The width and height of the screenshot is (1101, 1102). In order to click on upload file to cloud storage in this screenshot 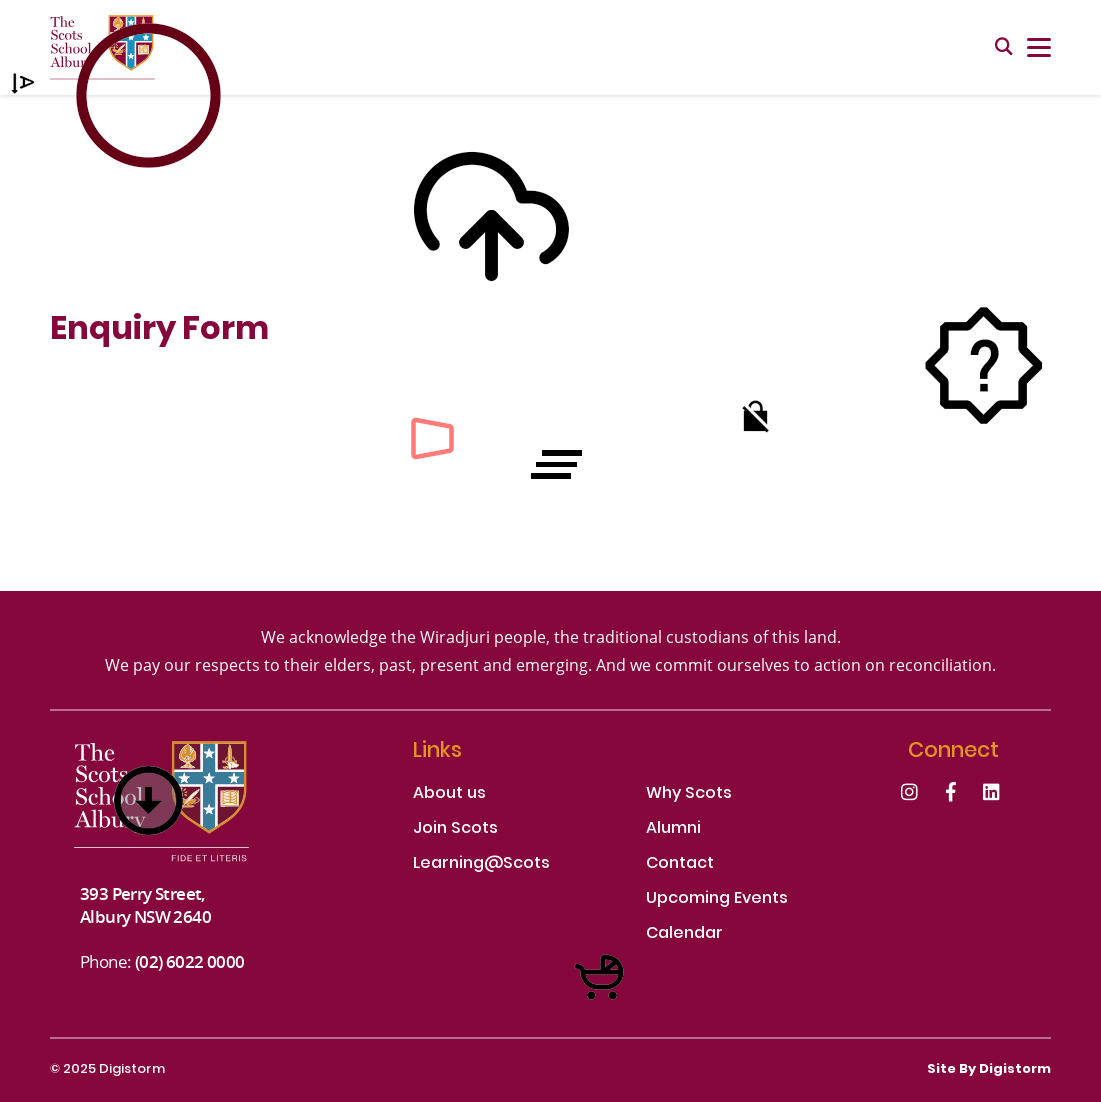, I will do `click(491, 216)`.